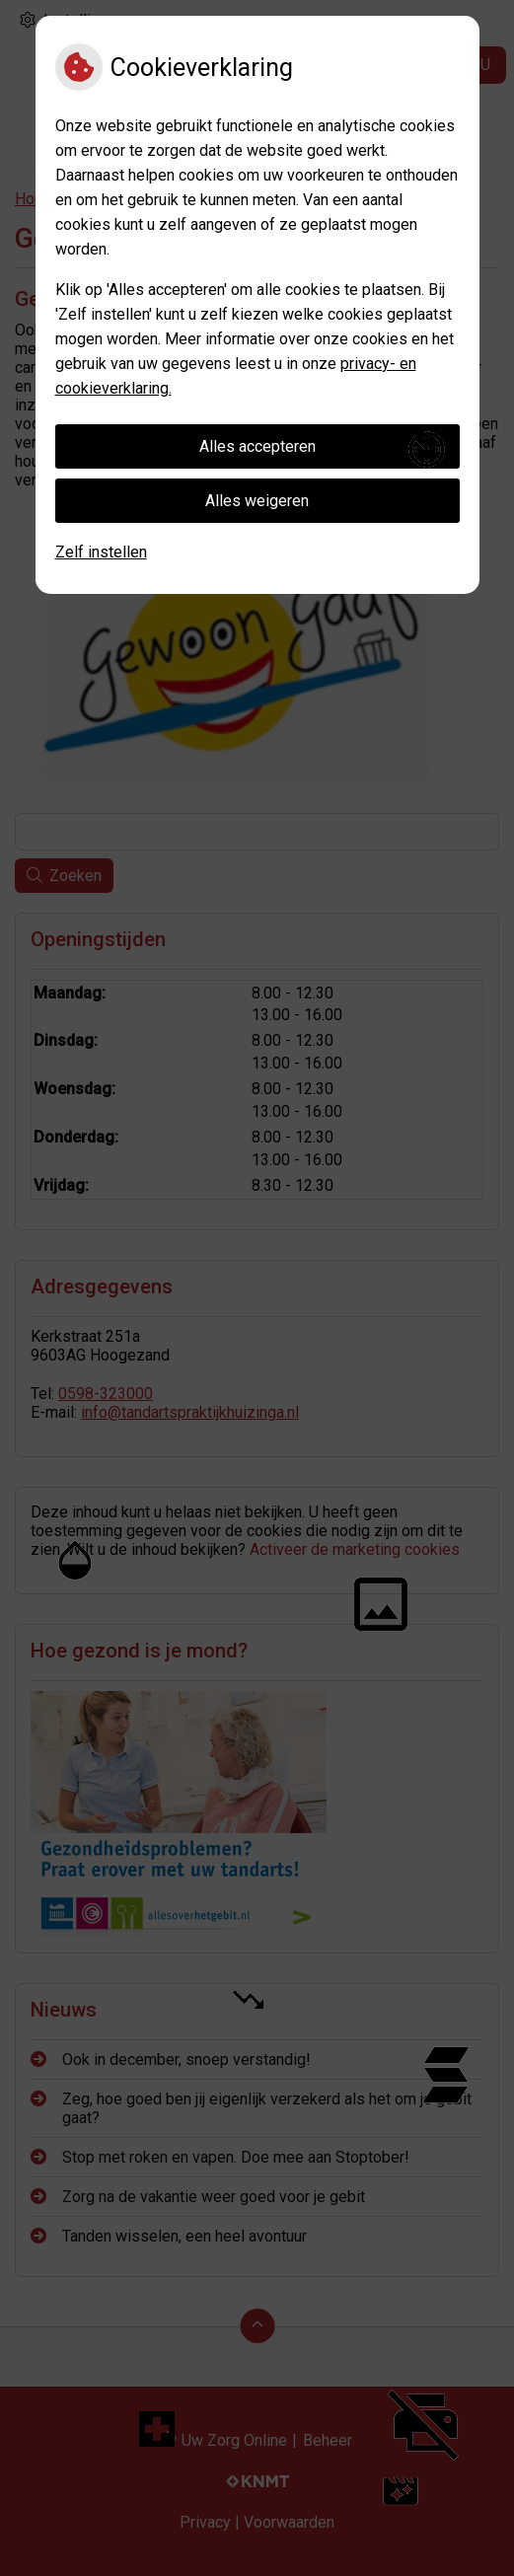 The image size is (514, 2576). What do you see at coordinates (425, 2422) in the screenshot?
I see `printing is unavailable or disabled` at bounding box center [425, 2422].